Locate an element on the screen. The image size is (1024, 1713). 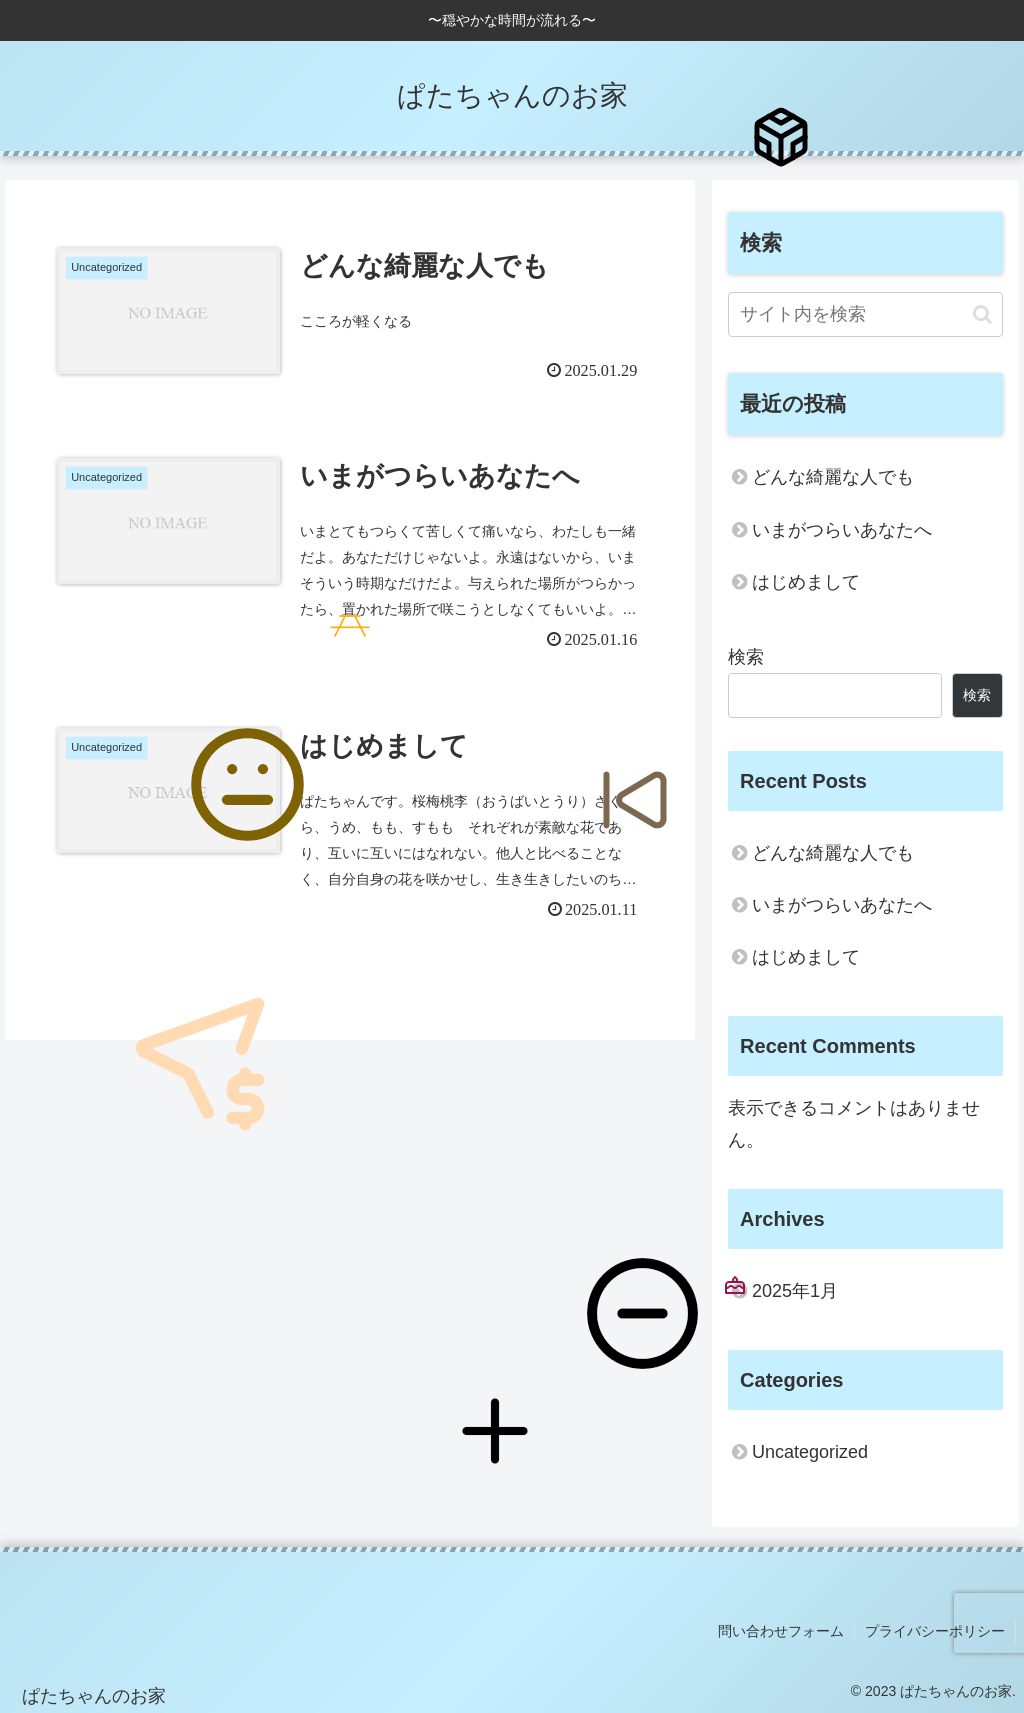
skip to previous track is located at coordinates (635, 800).